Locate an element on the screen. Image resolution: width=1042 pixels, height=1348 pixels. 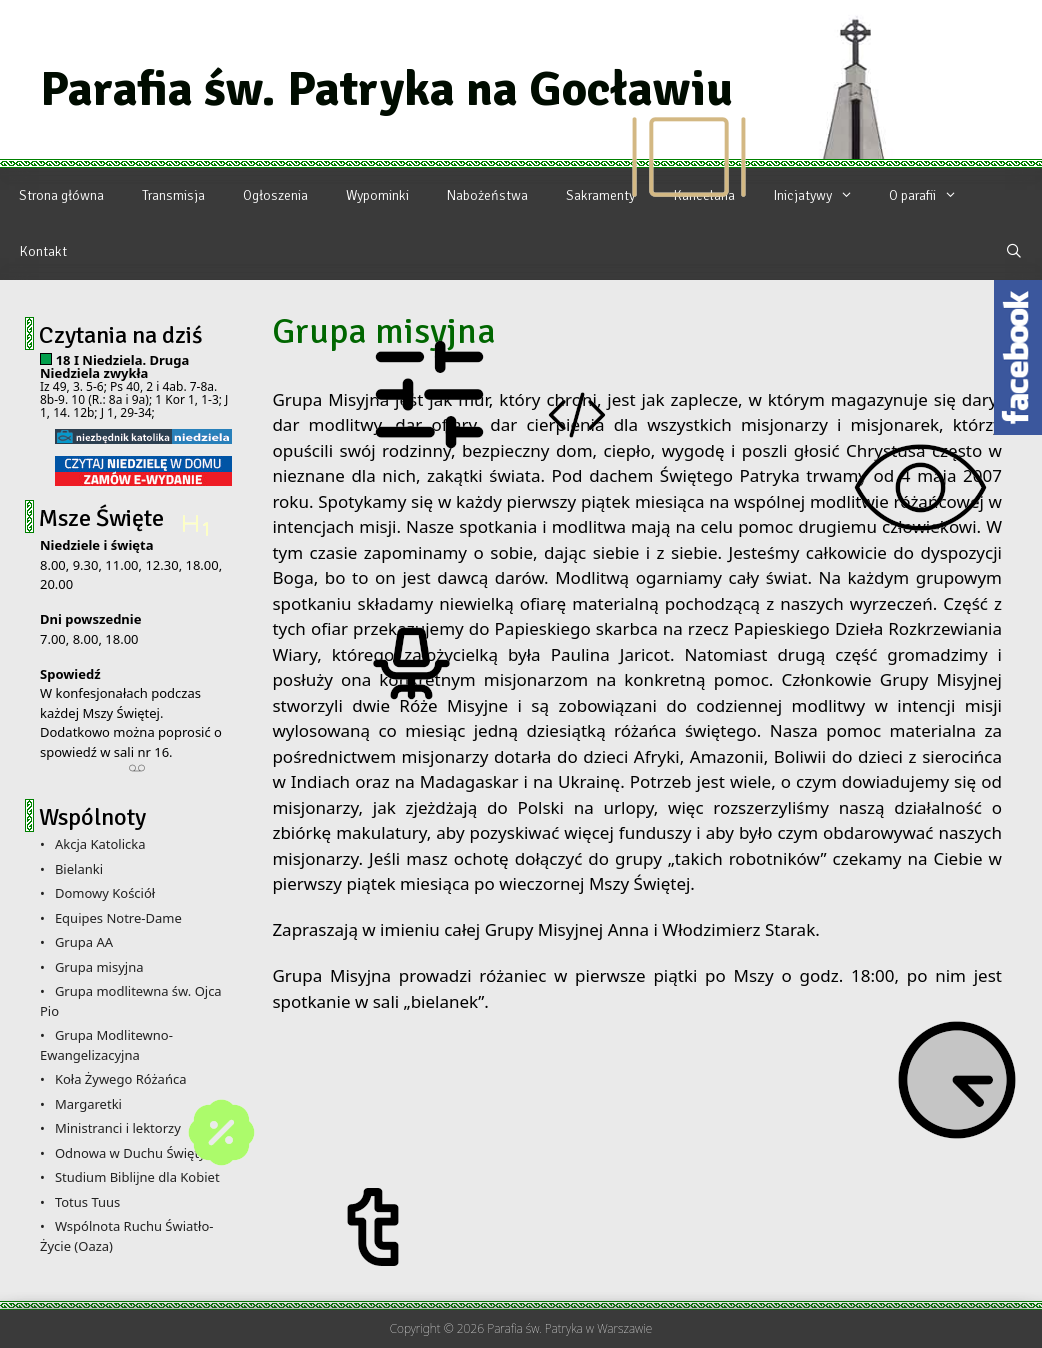
access voicemail messages is located at coordinates (137, 768).